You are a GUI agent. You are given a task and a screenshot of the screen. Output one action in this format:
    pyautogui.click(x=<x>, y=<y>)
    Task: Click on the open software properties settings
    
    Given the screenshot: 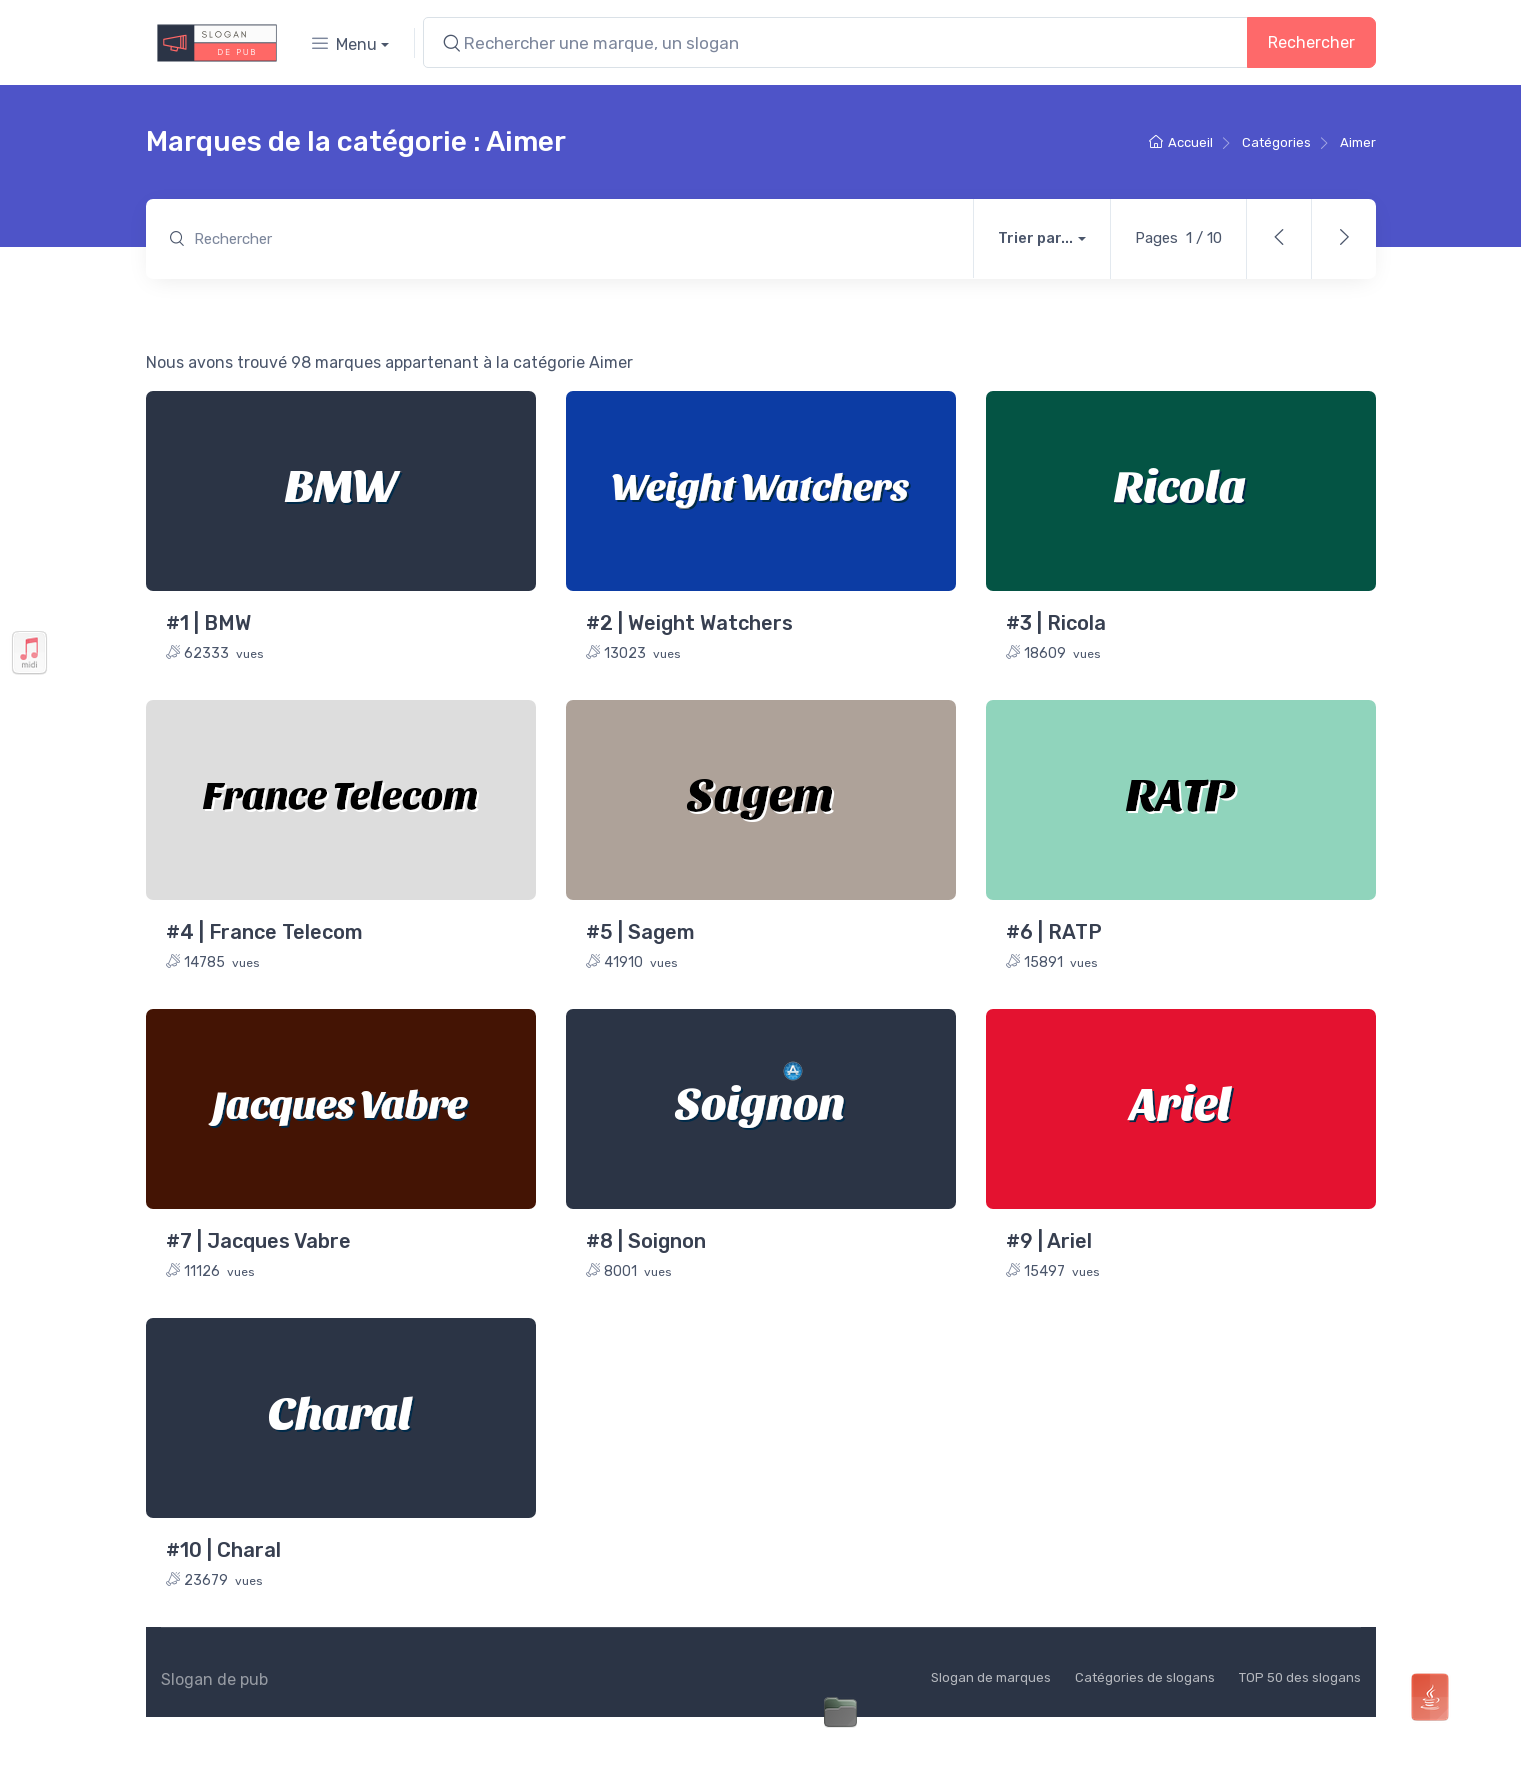 What is the action you would take?
    pyautogui.click(x=793, y=1071)
    